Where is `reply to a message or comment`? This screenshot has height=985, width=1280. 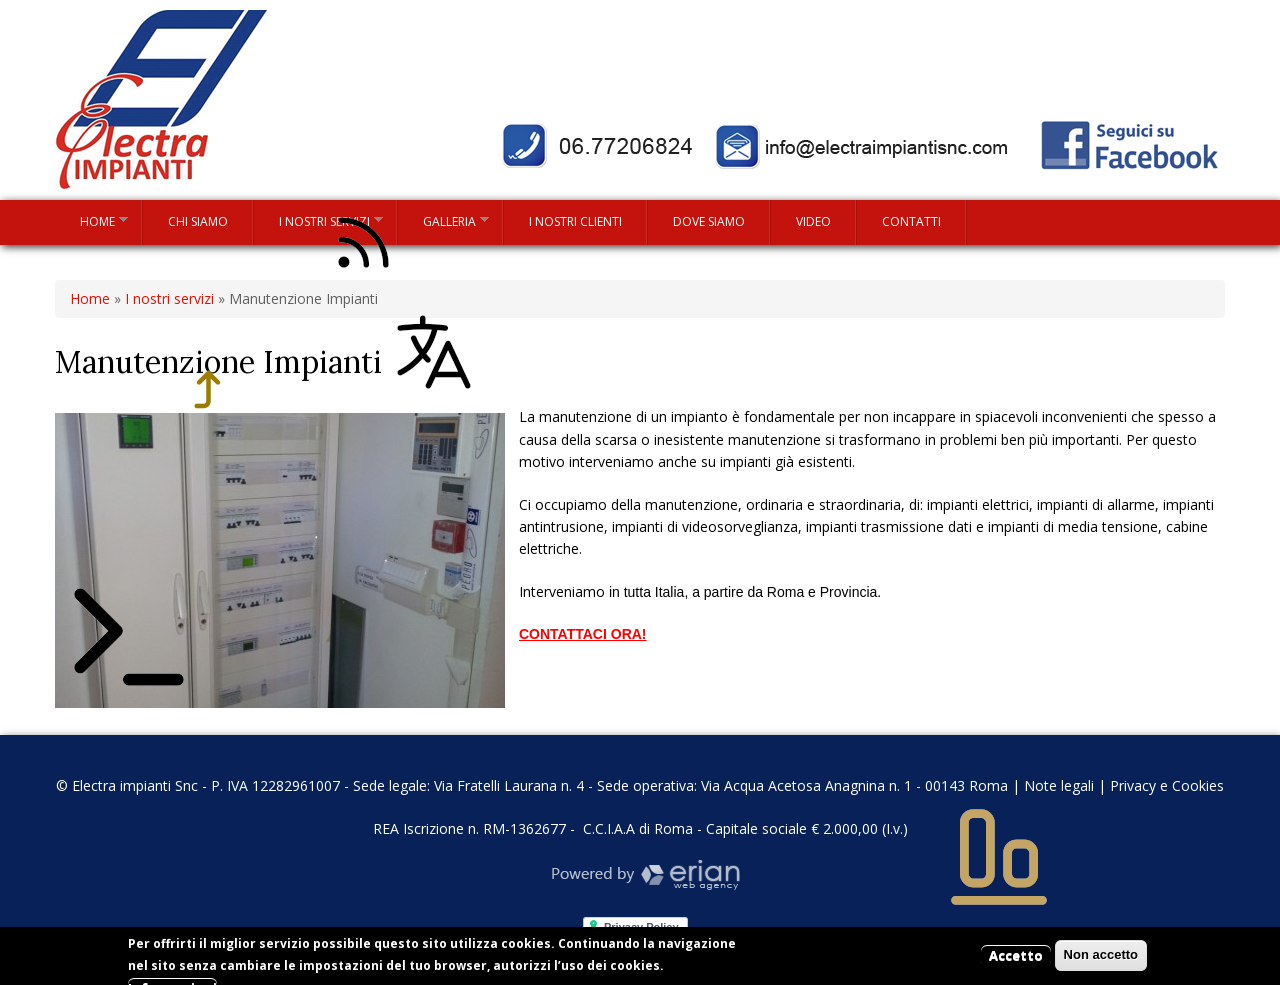
reply to a message or comment is located at coordinates (208, 389).